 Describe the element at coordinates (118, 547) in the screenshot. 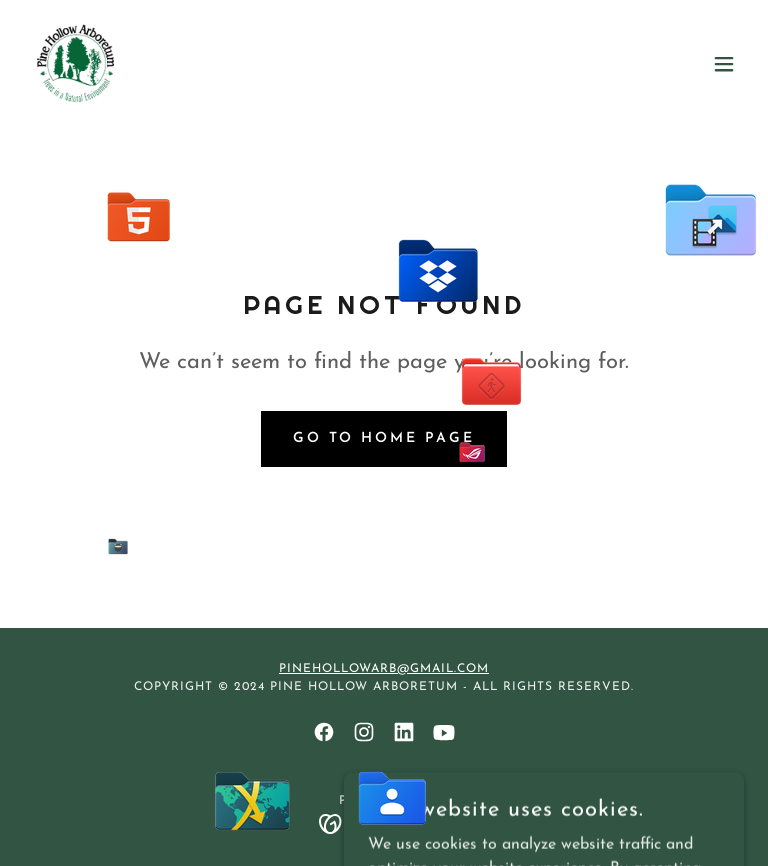

I see `open ninja download manager folder` at that location.